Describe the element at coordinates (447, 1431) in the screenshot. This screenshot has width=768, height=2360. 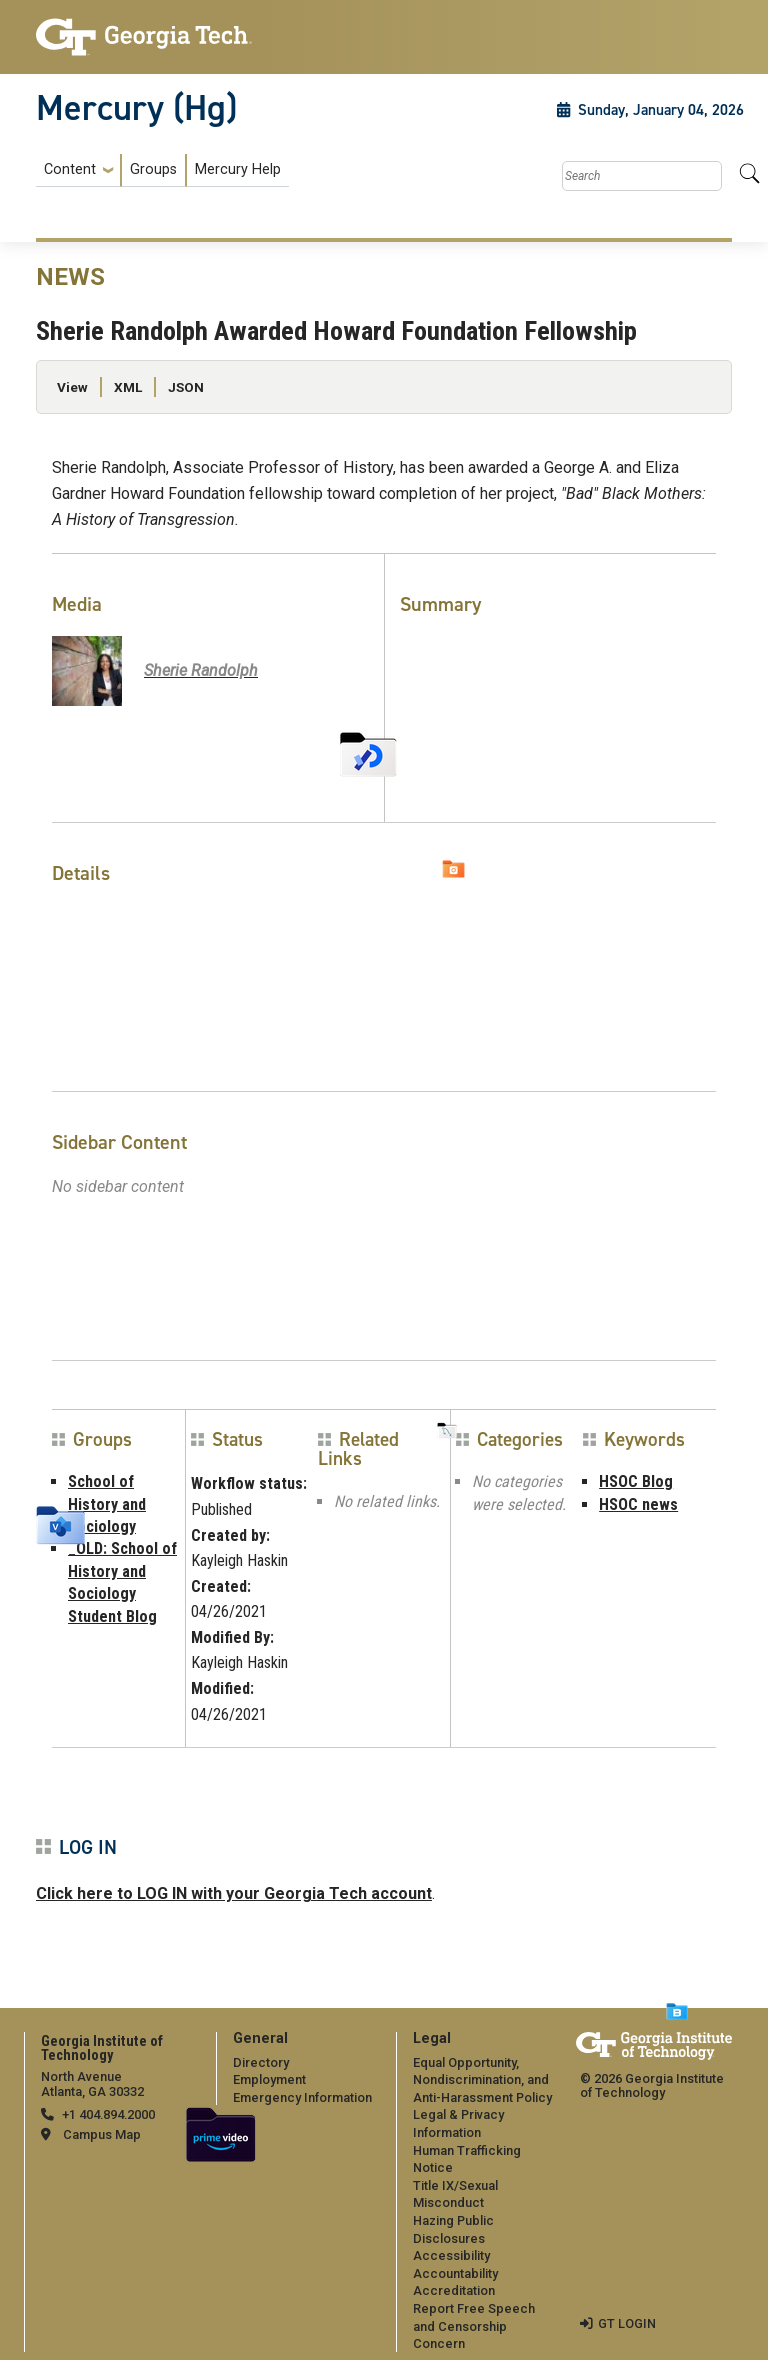
I see `open mysql database files folder` at that location.